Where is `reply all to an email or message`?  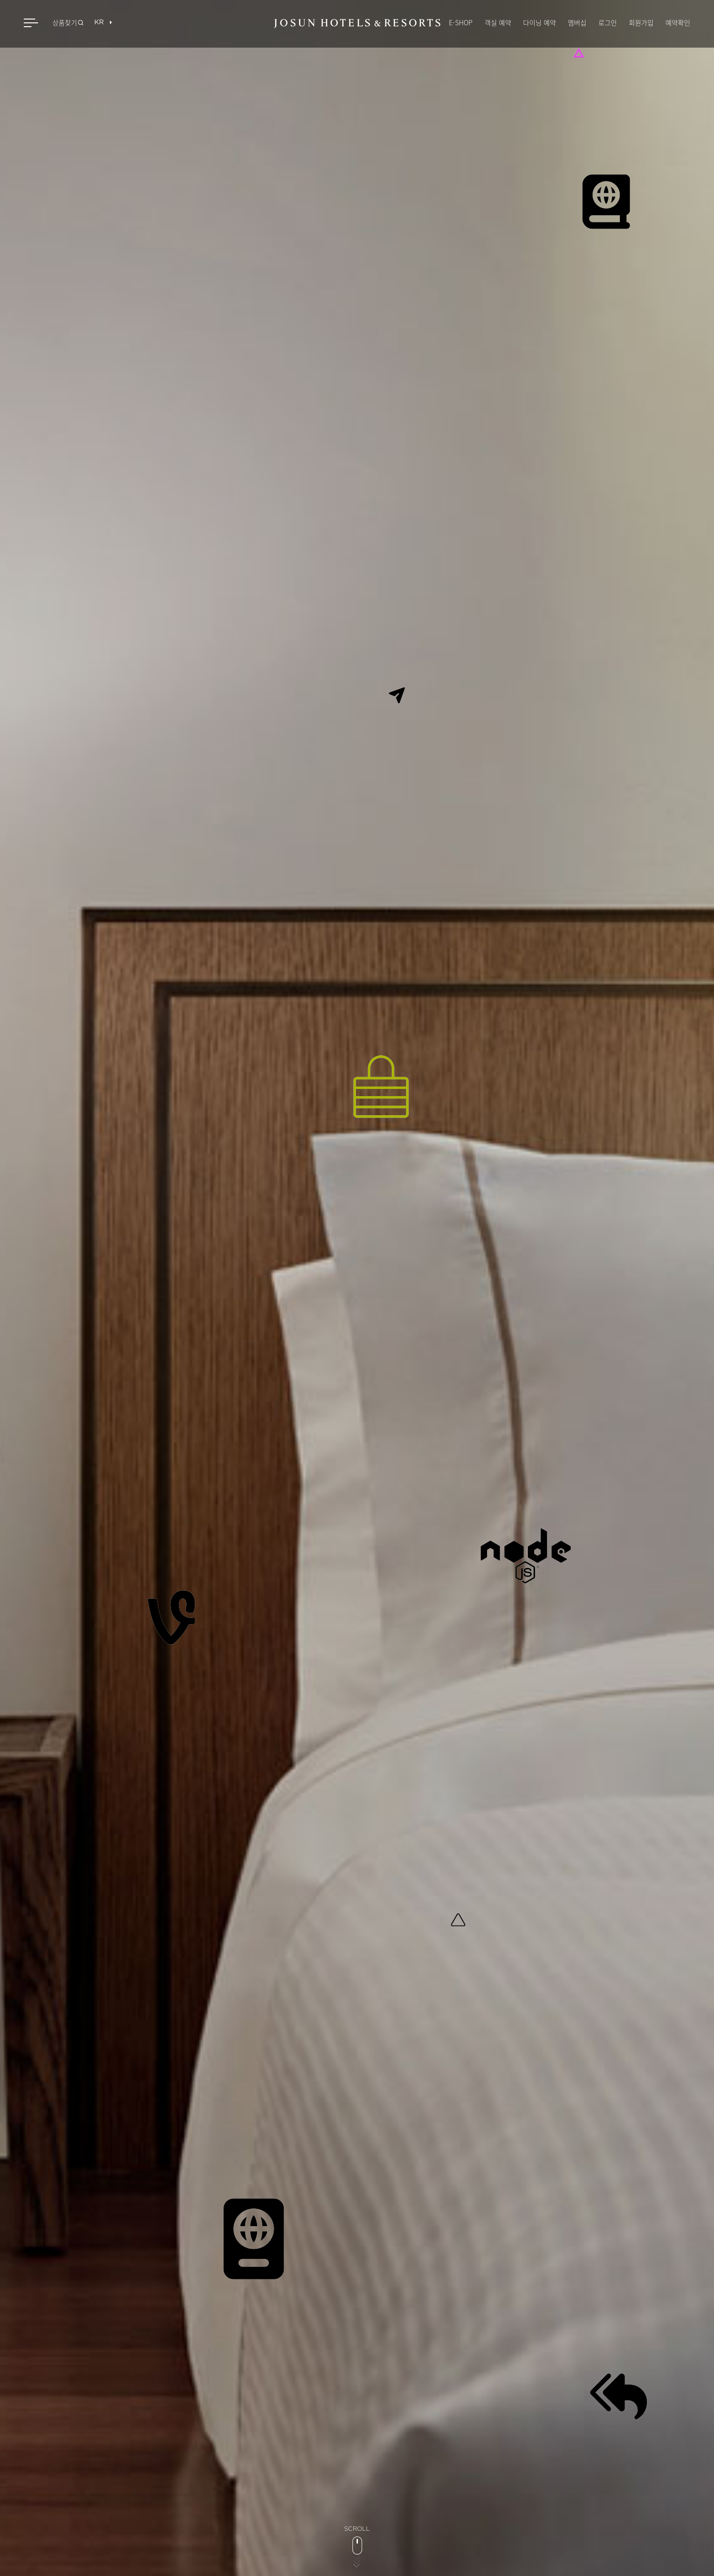
reply all to an email or message is located at coordinates (618, 2397).